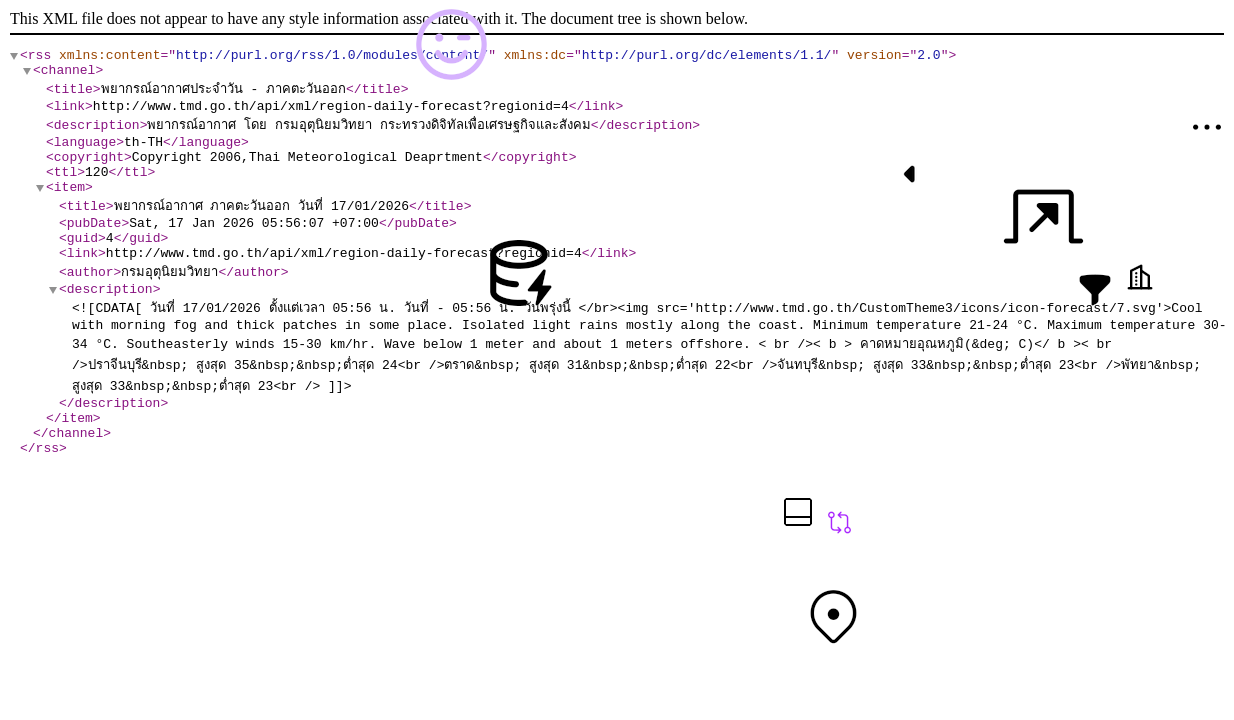 The width and height of the screenshot is (1234, 720). Describe the element at coordinates (1207, 128) in the screenshot. I see `access more options or actions` at that location.